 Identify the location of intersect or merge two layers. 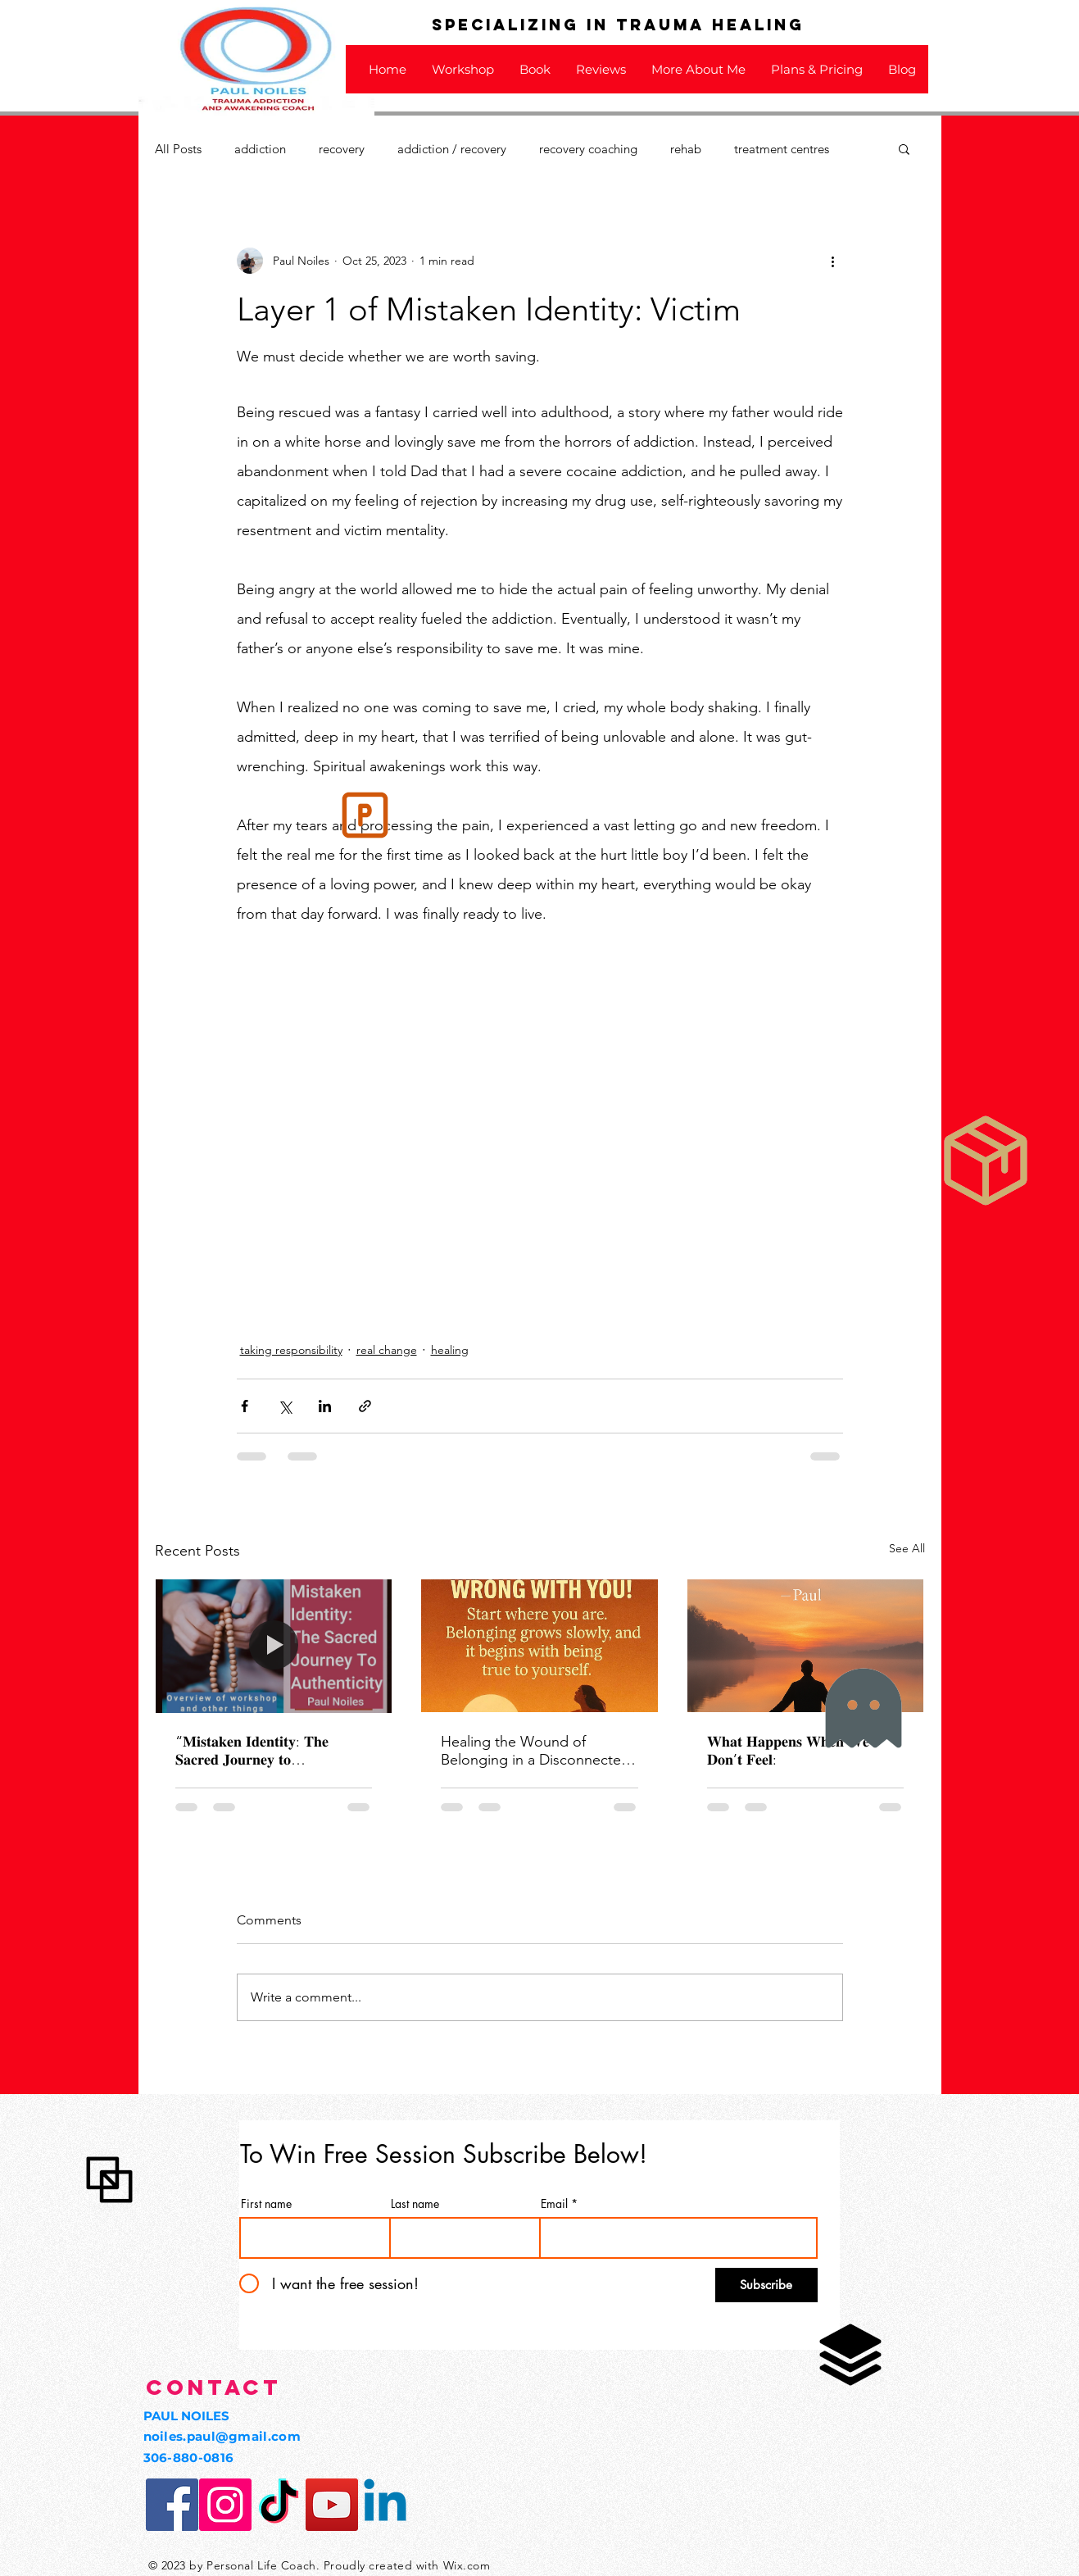
(109, 2179).